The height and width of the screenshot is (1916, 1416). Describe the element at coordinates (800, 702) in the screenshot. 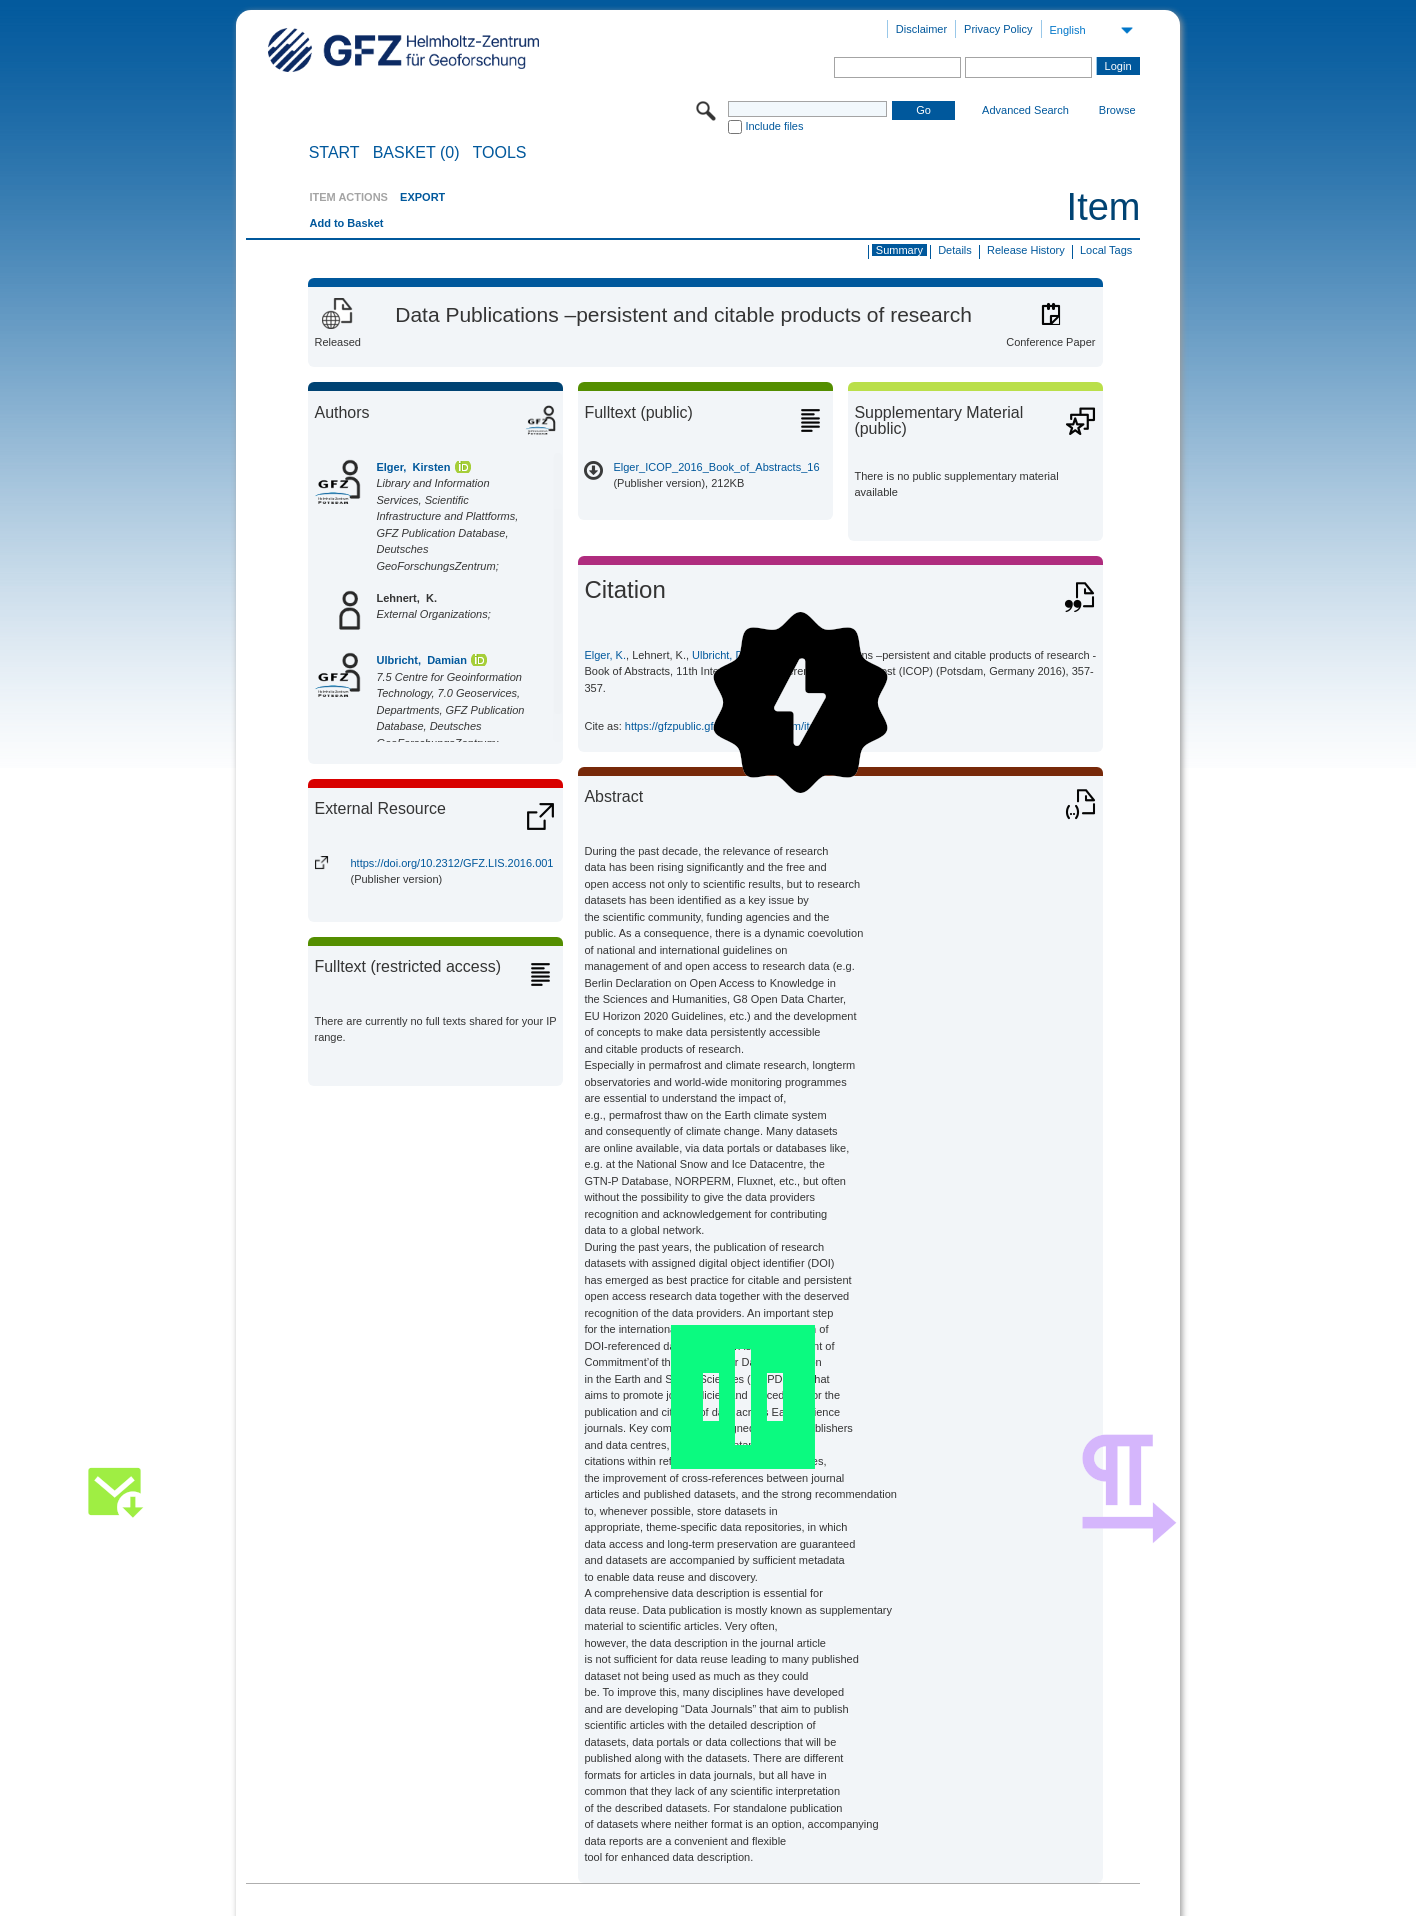

I see `open the fueler app` at that location.